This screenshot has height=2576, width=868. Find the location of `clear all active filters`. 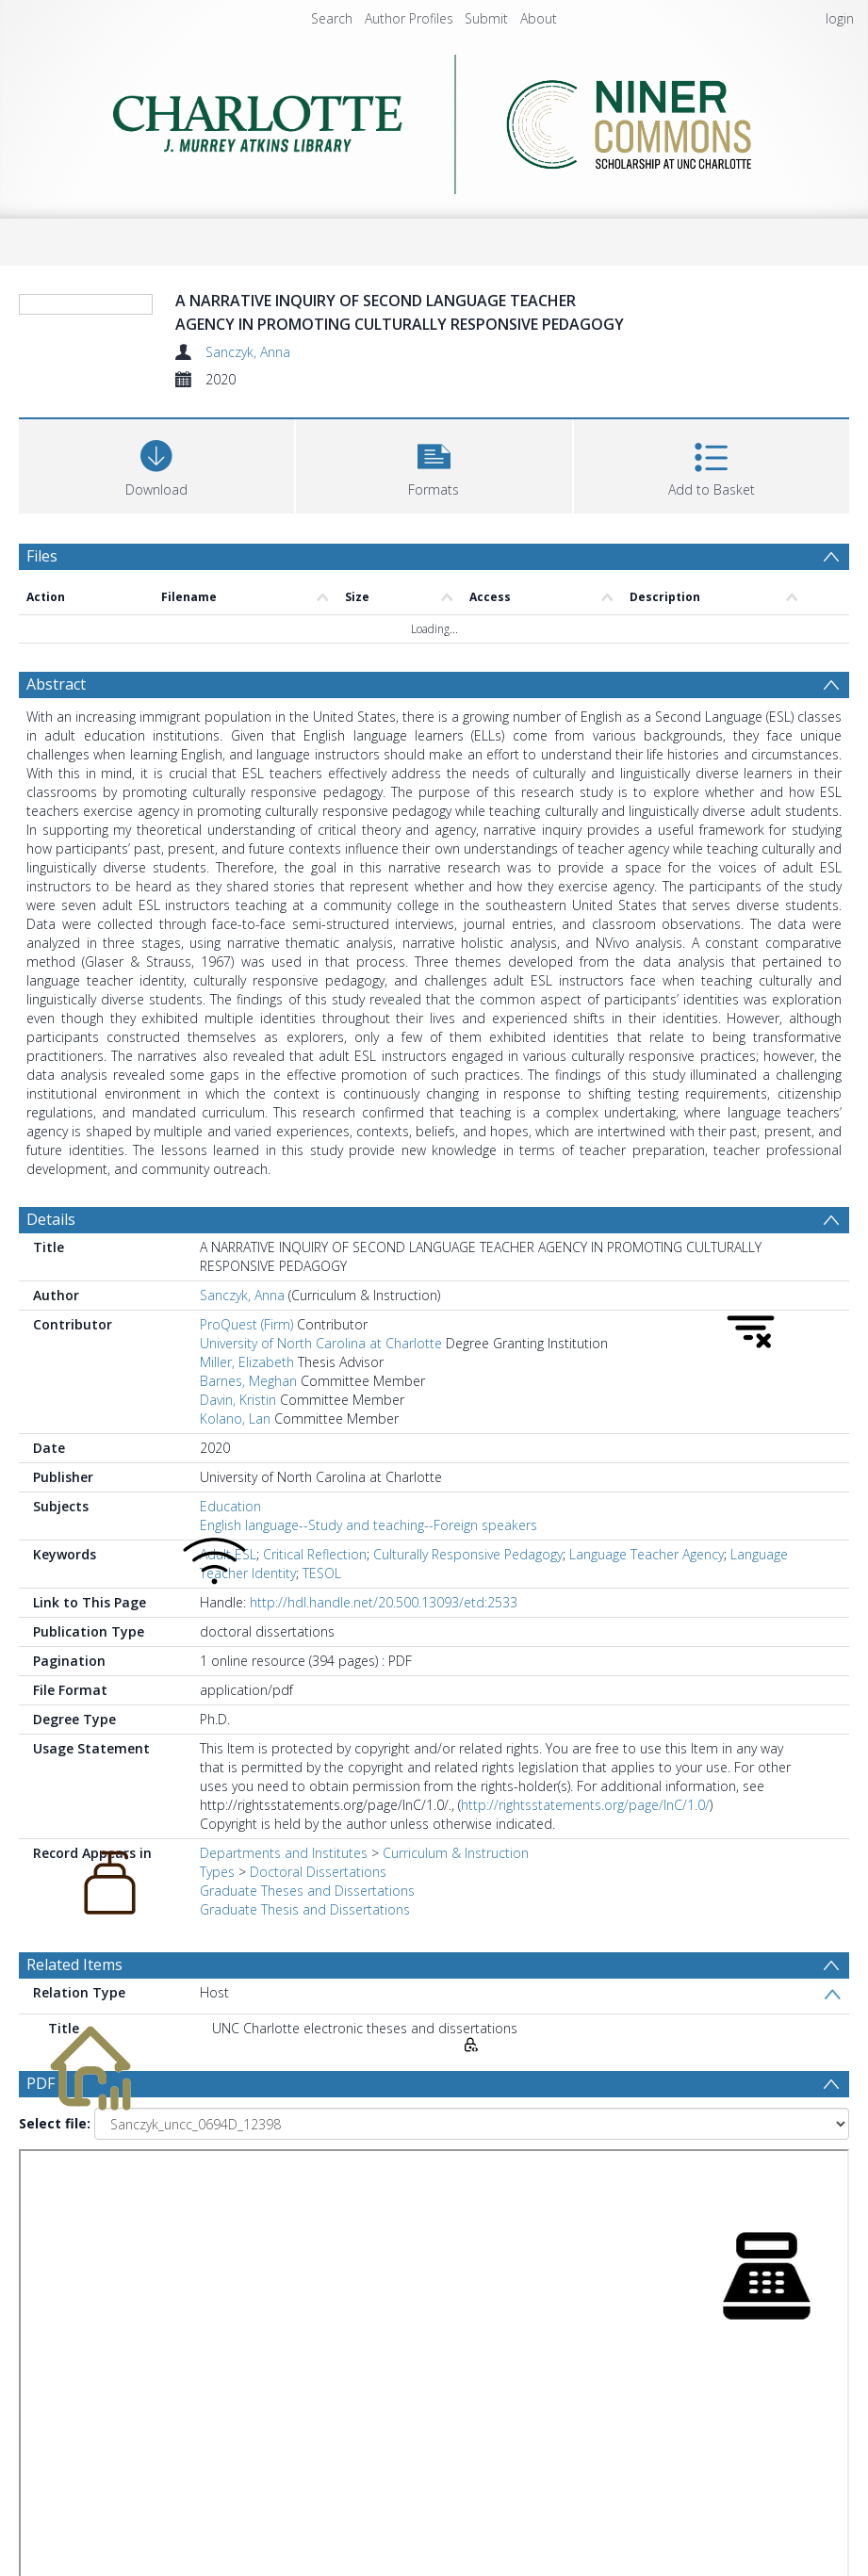

clear all active filters is located at coordinates (750, 1326).